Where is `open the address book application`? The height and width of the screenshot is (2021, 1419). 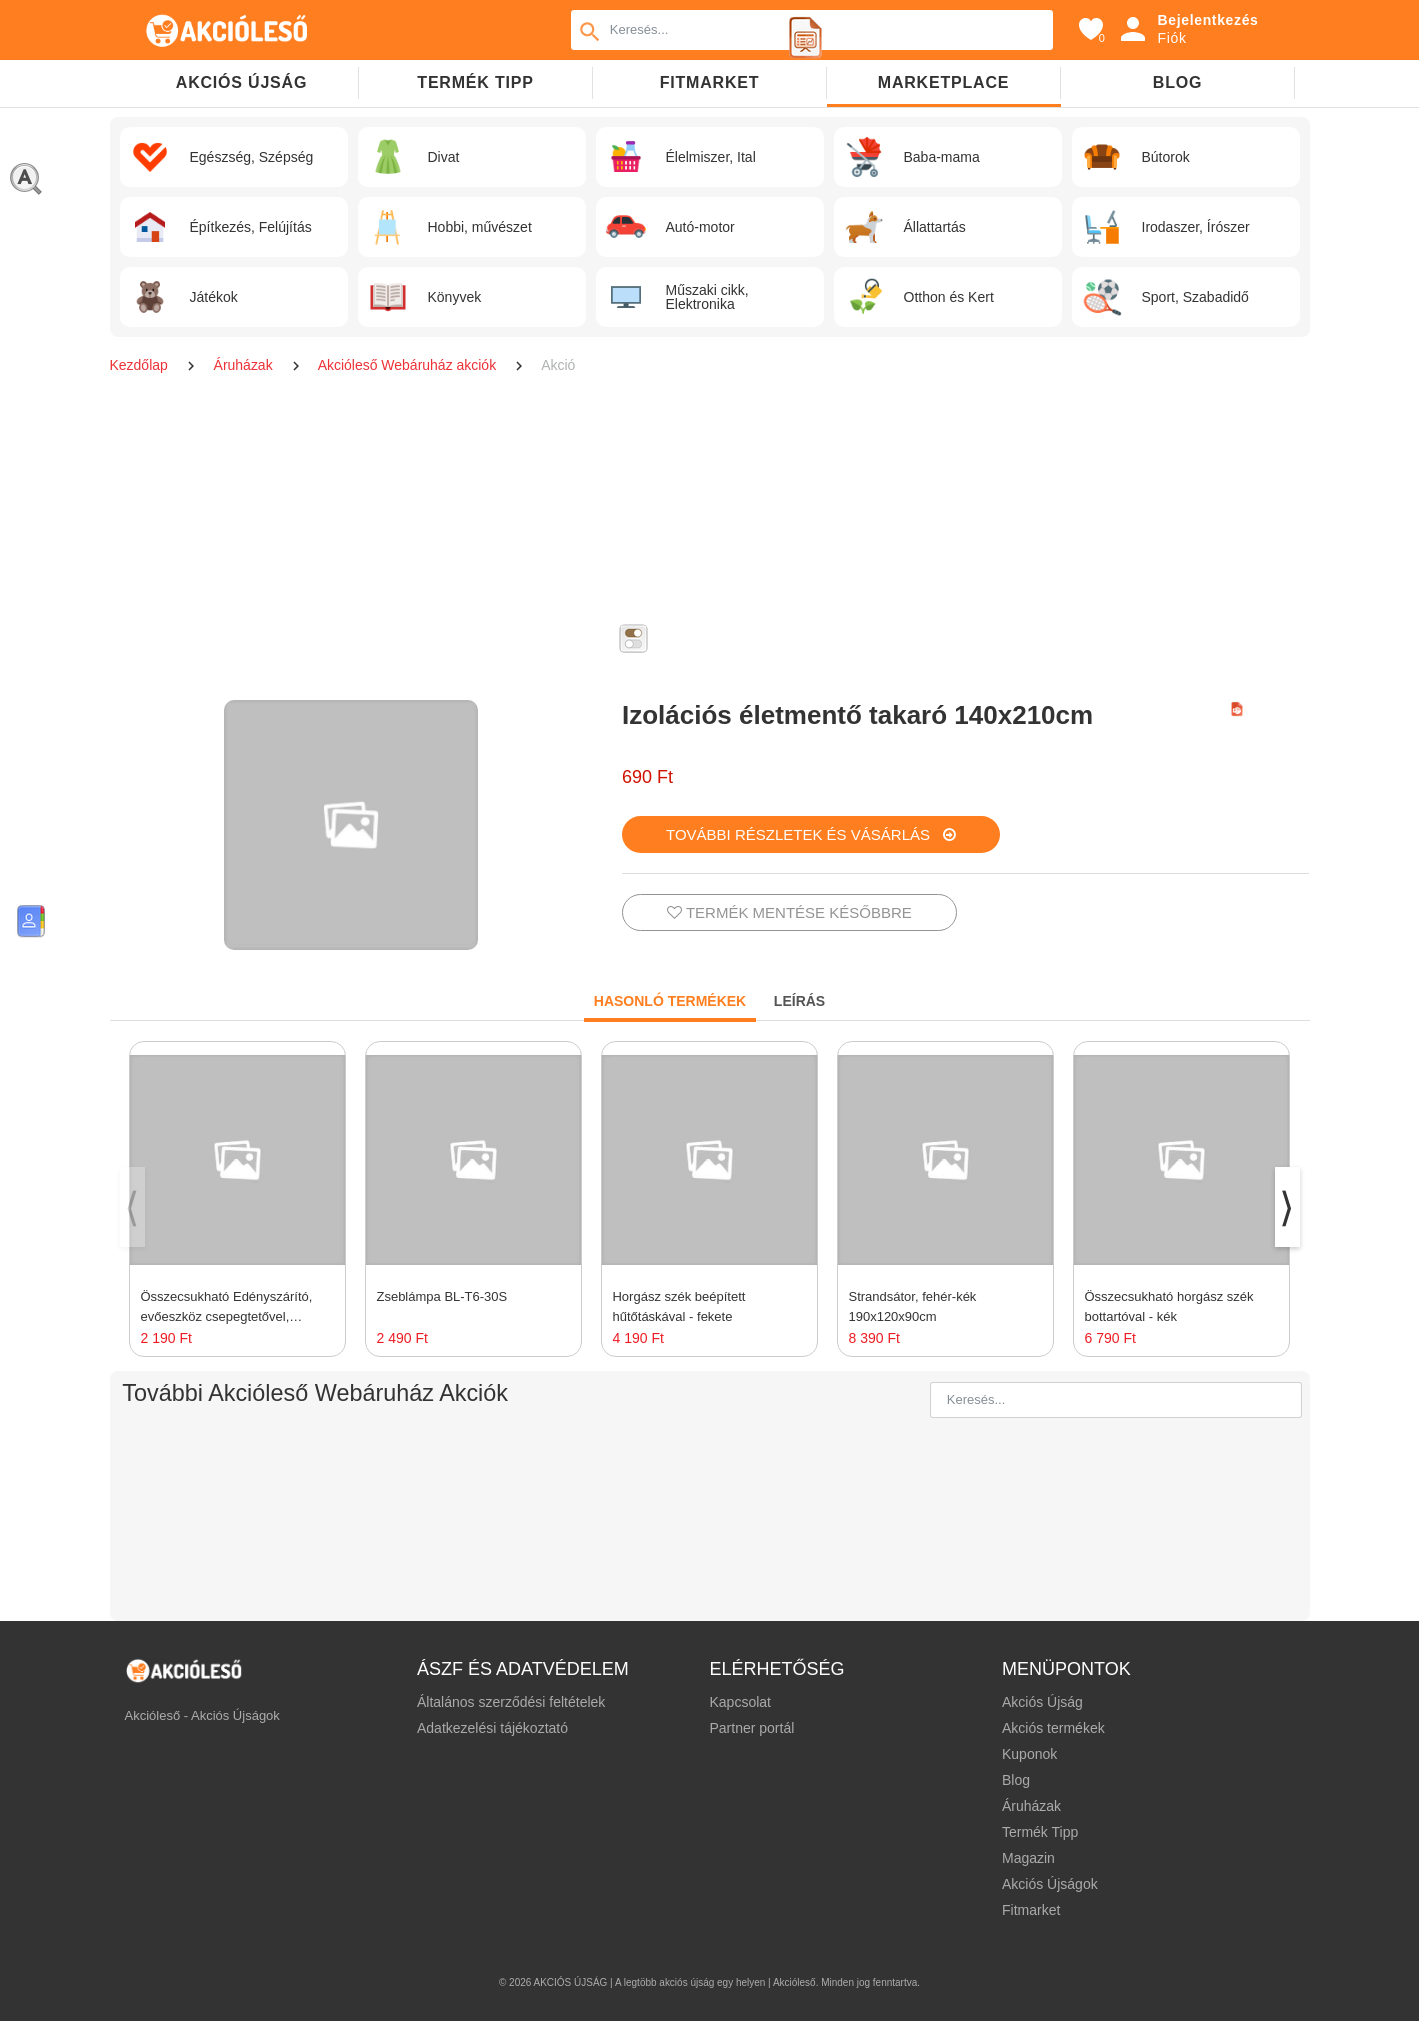
open the address book application is located at coordinates (31, 921).